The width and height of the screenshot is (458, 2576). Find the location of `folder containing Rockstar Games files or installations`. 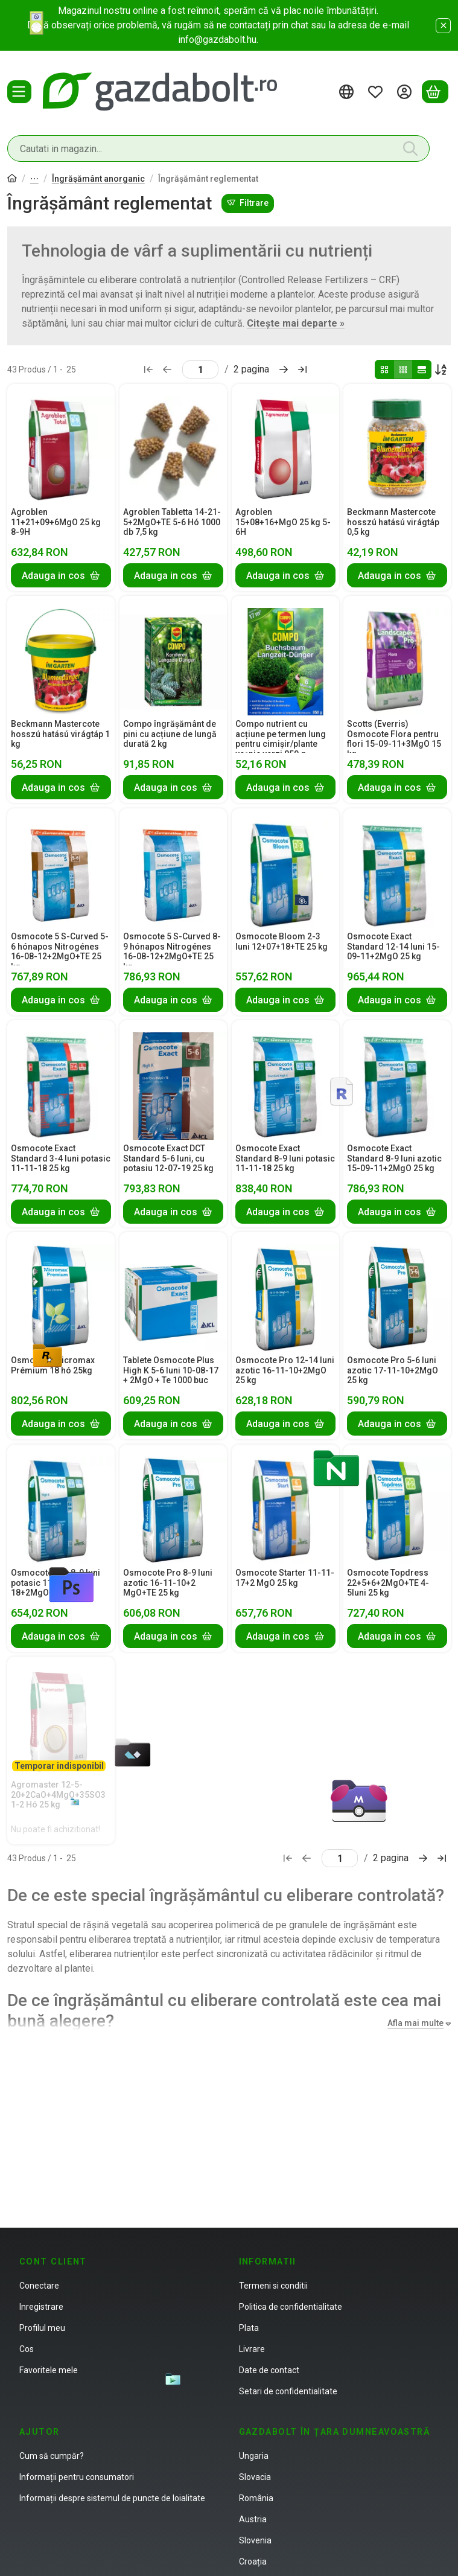

folder containing Rockstar Games files or installations is located at coordinates (47, 1356).